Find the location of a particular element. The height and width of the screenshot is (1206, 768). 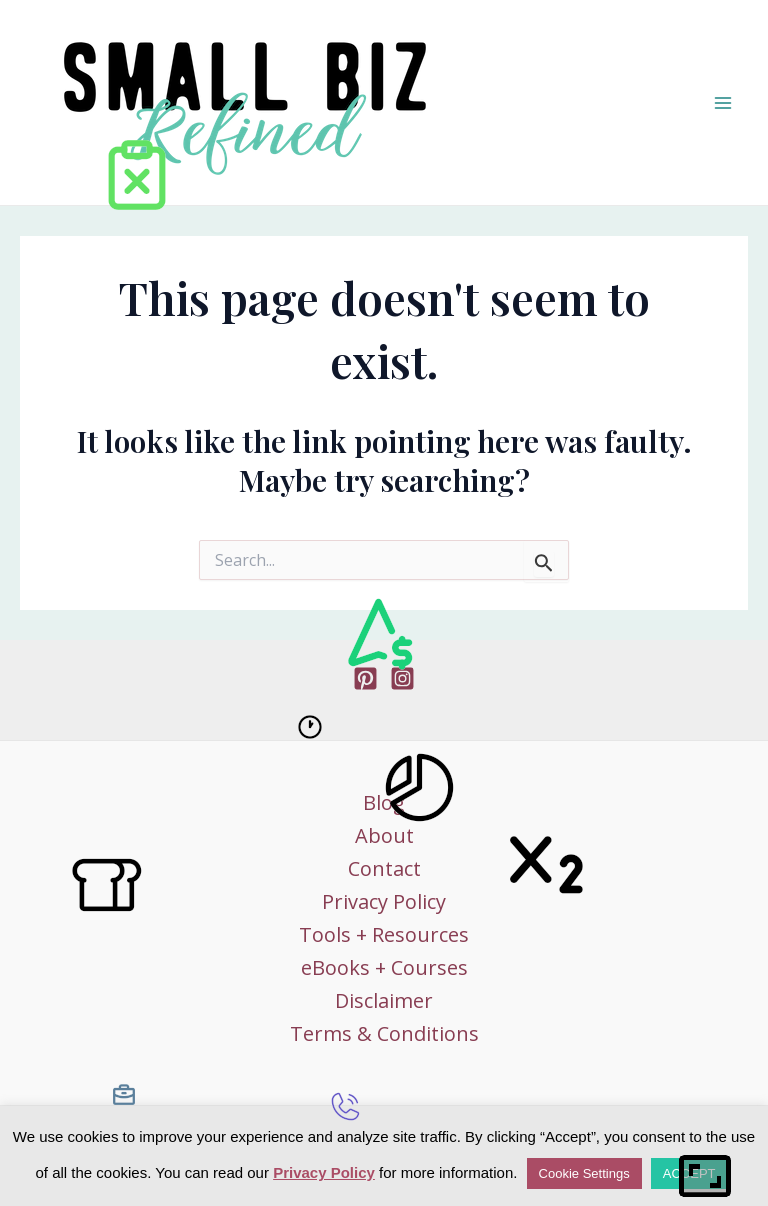

access work or business-related content is located at coordinates (124, 1096).